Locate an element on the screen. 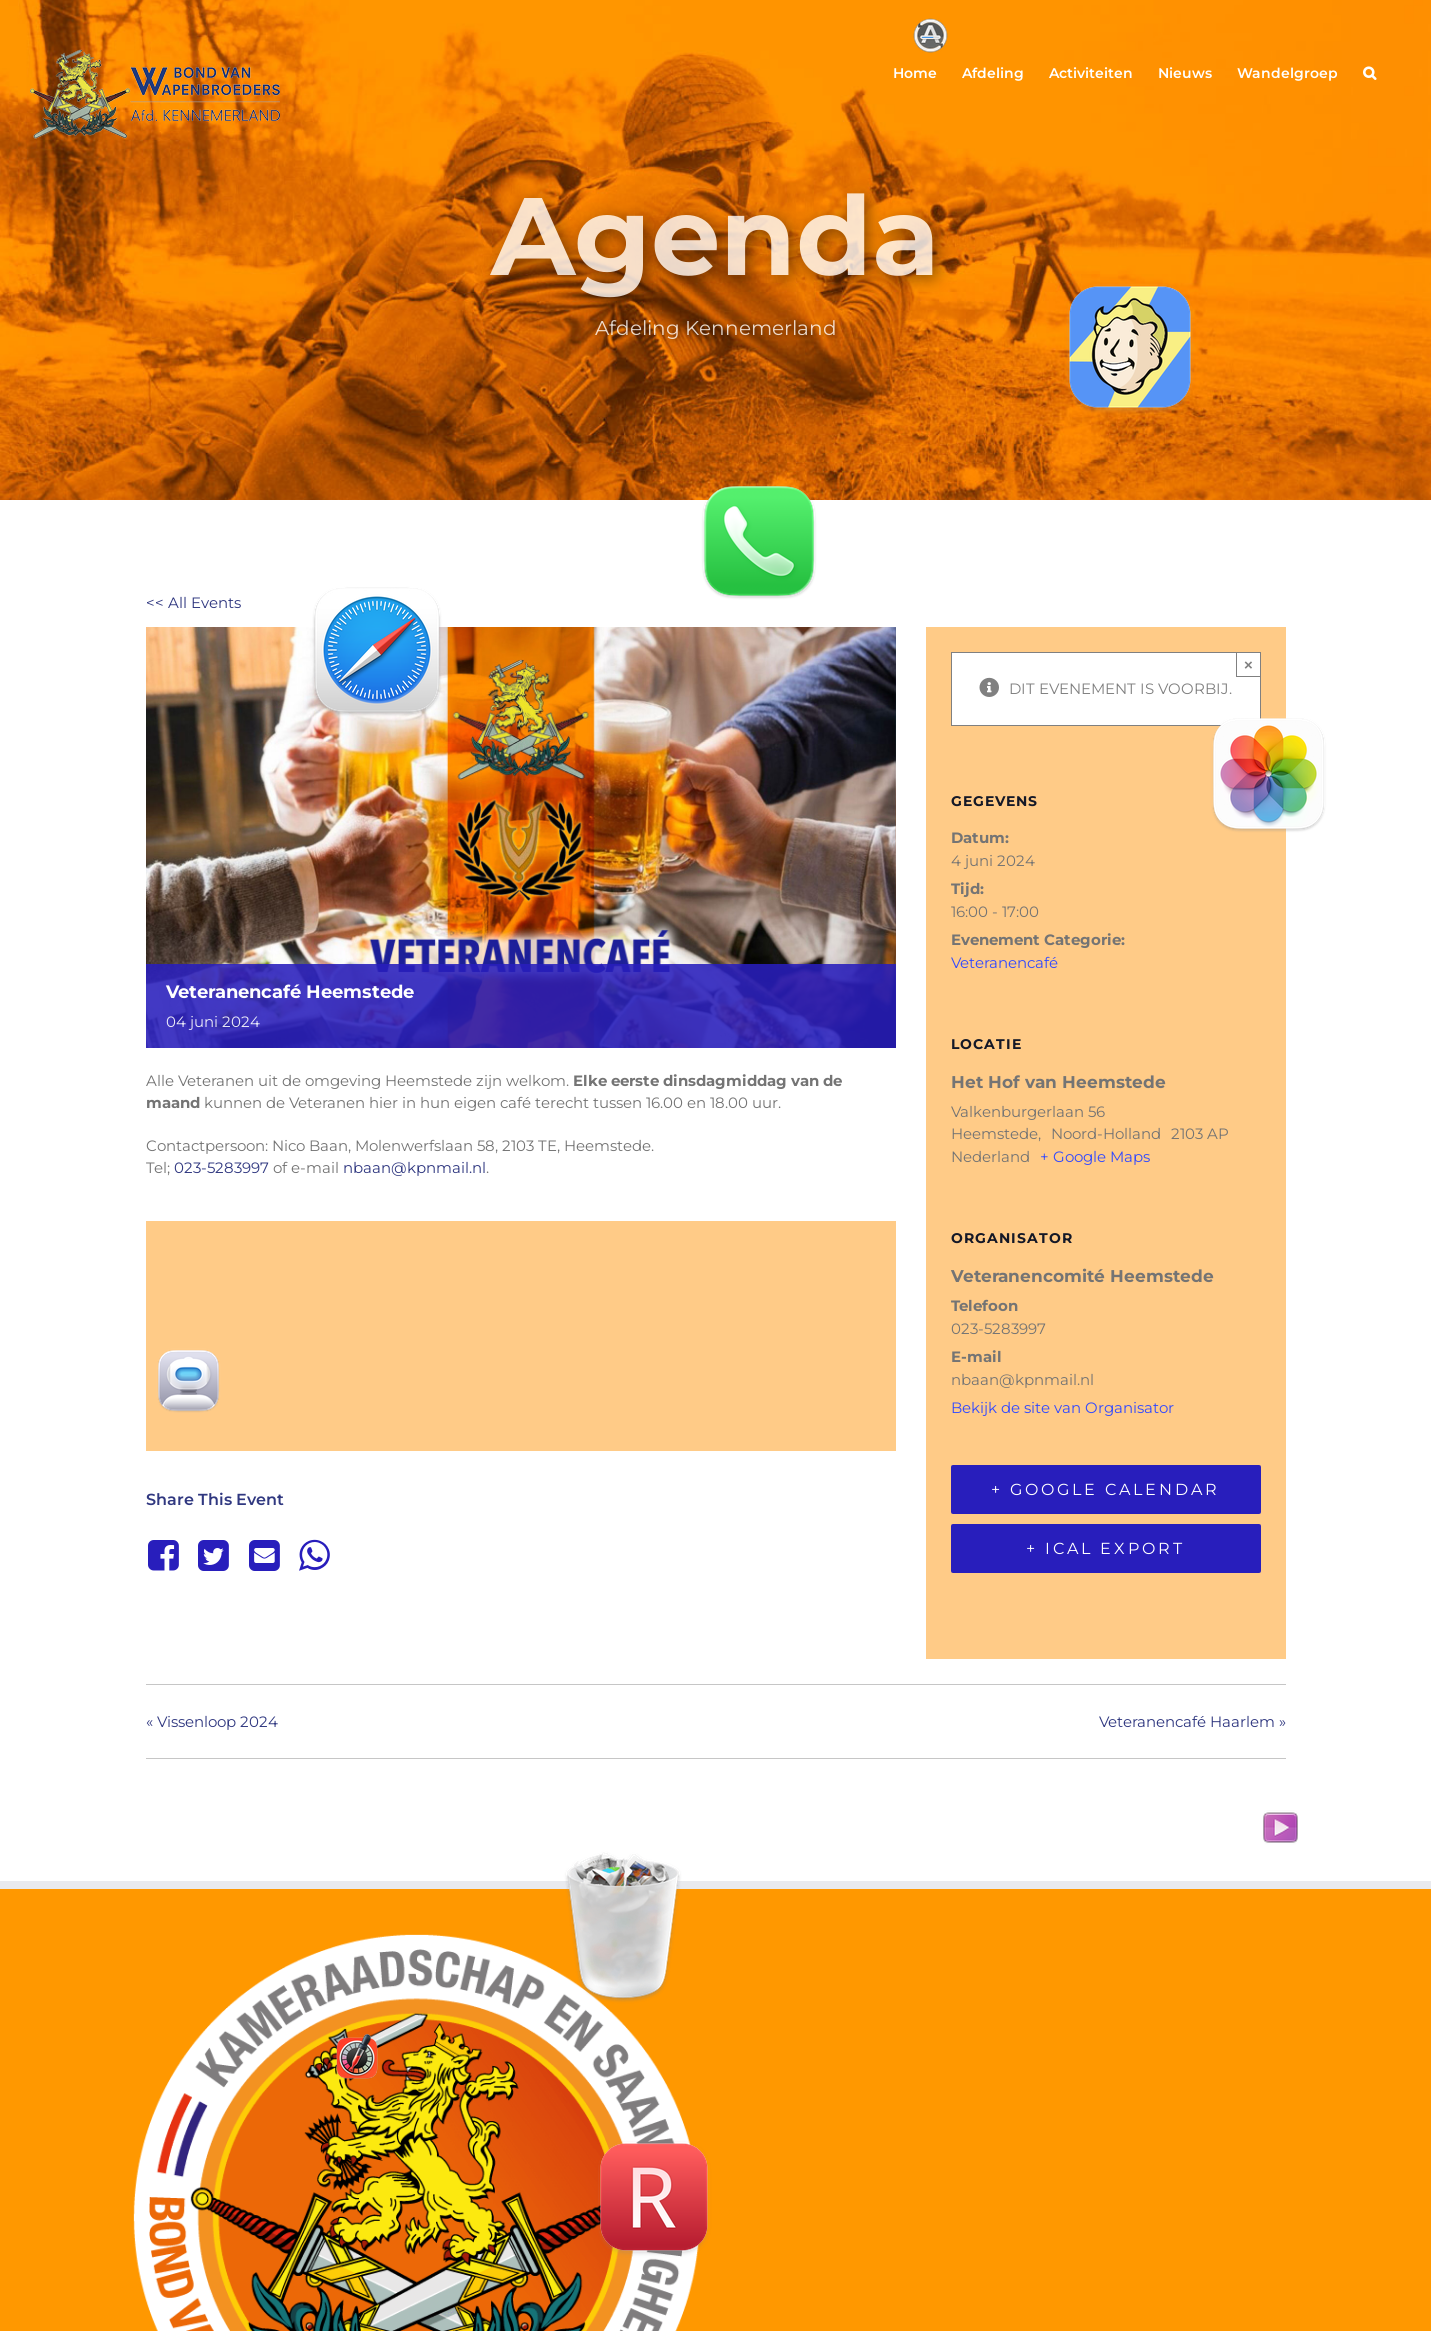 This screenshot has height=2331, width=1431. open Digital Color Meter app is located at coordinates (357, 2058).